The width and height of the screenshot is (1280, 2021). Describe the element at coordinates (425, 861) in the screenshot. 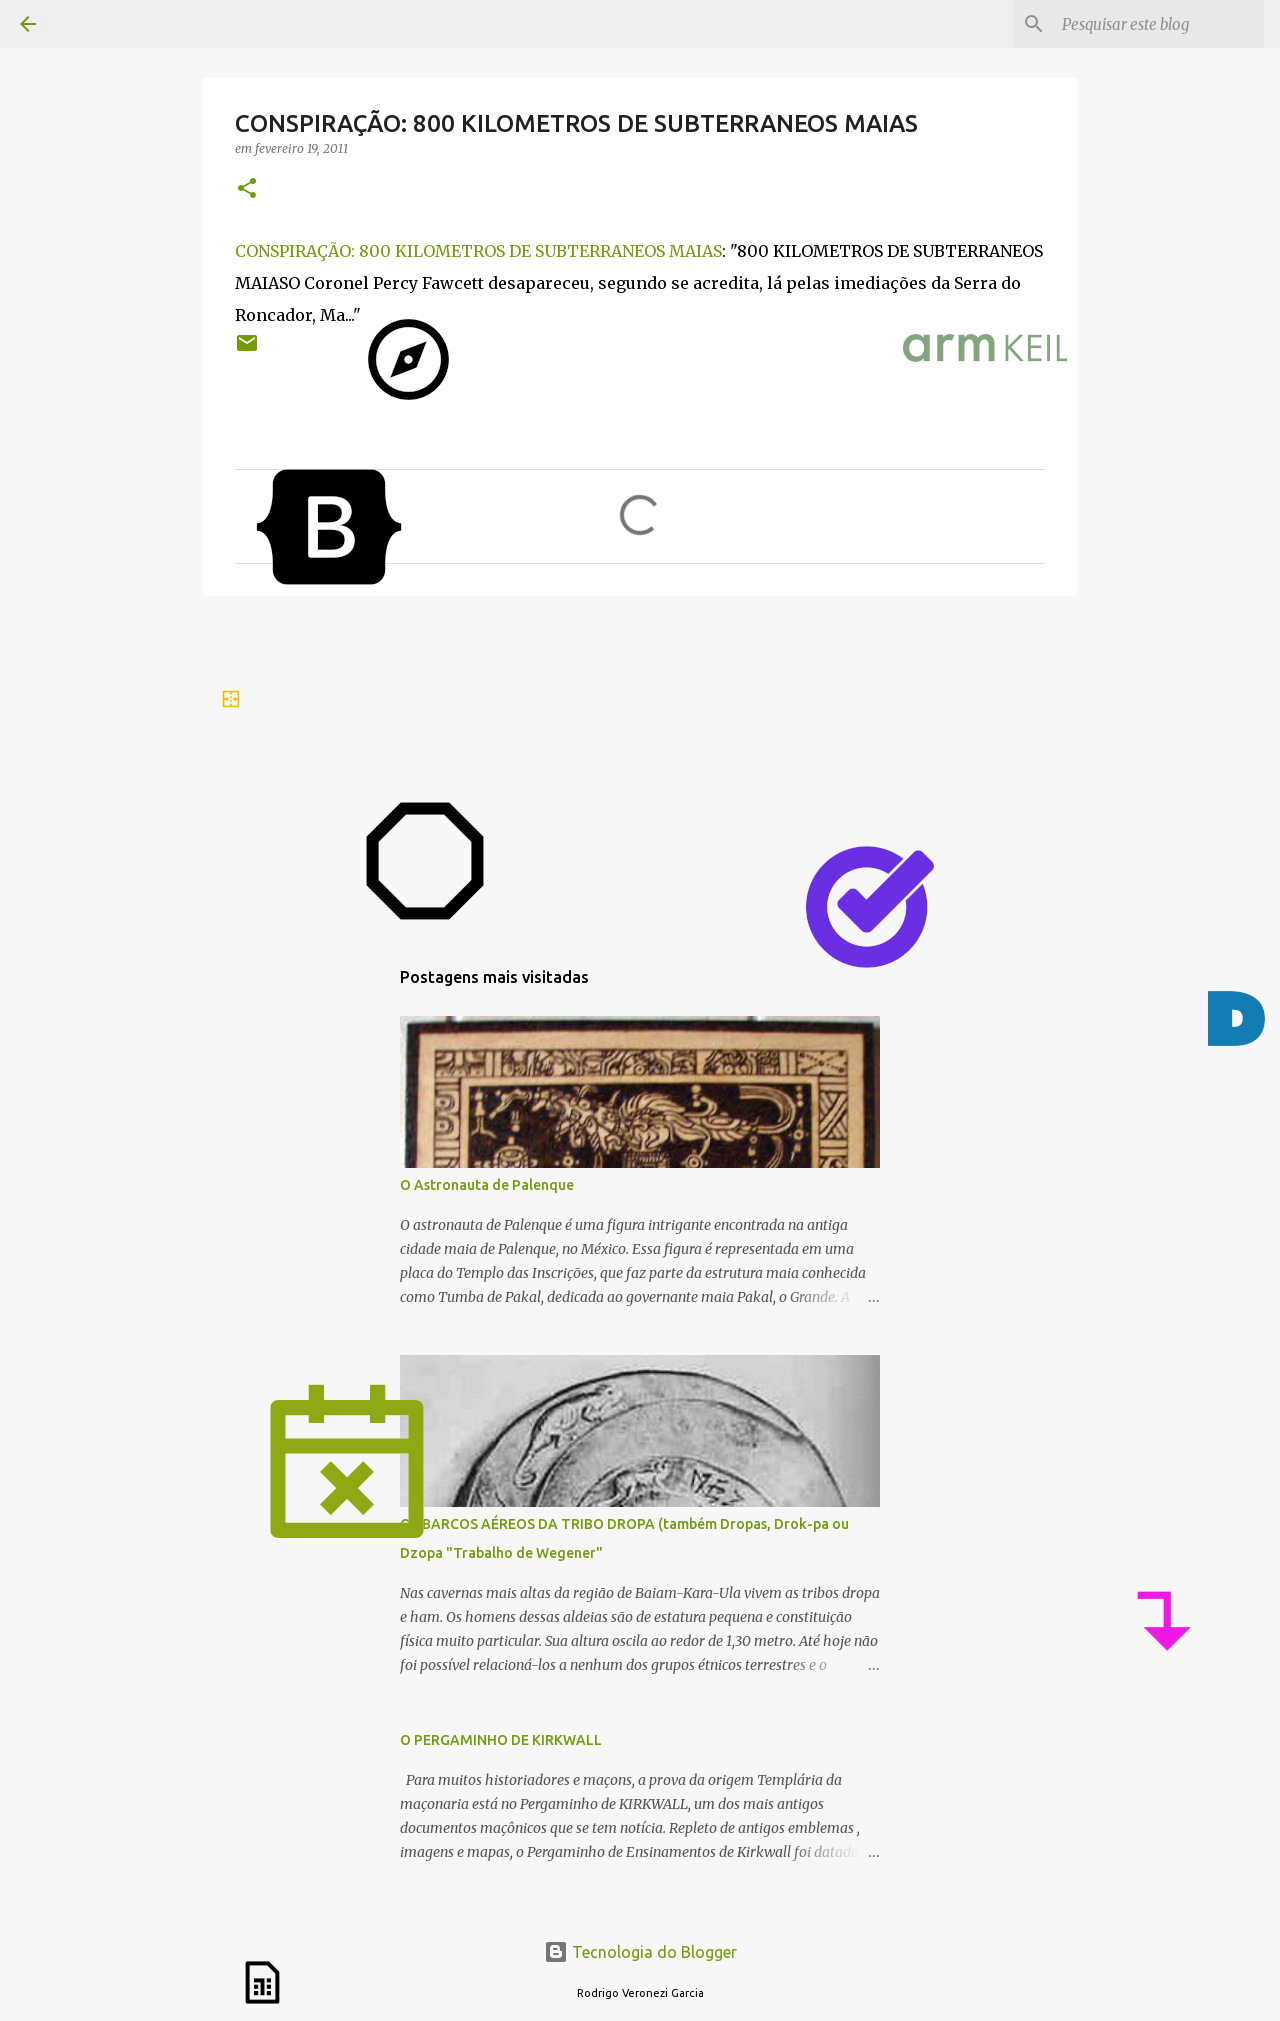

I see `select octagon shape tool` at that location.